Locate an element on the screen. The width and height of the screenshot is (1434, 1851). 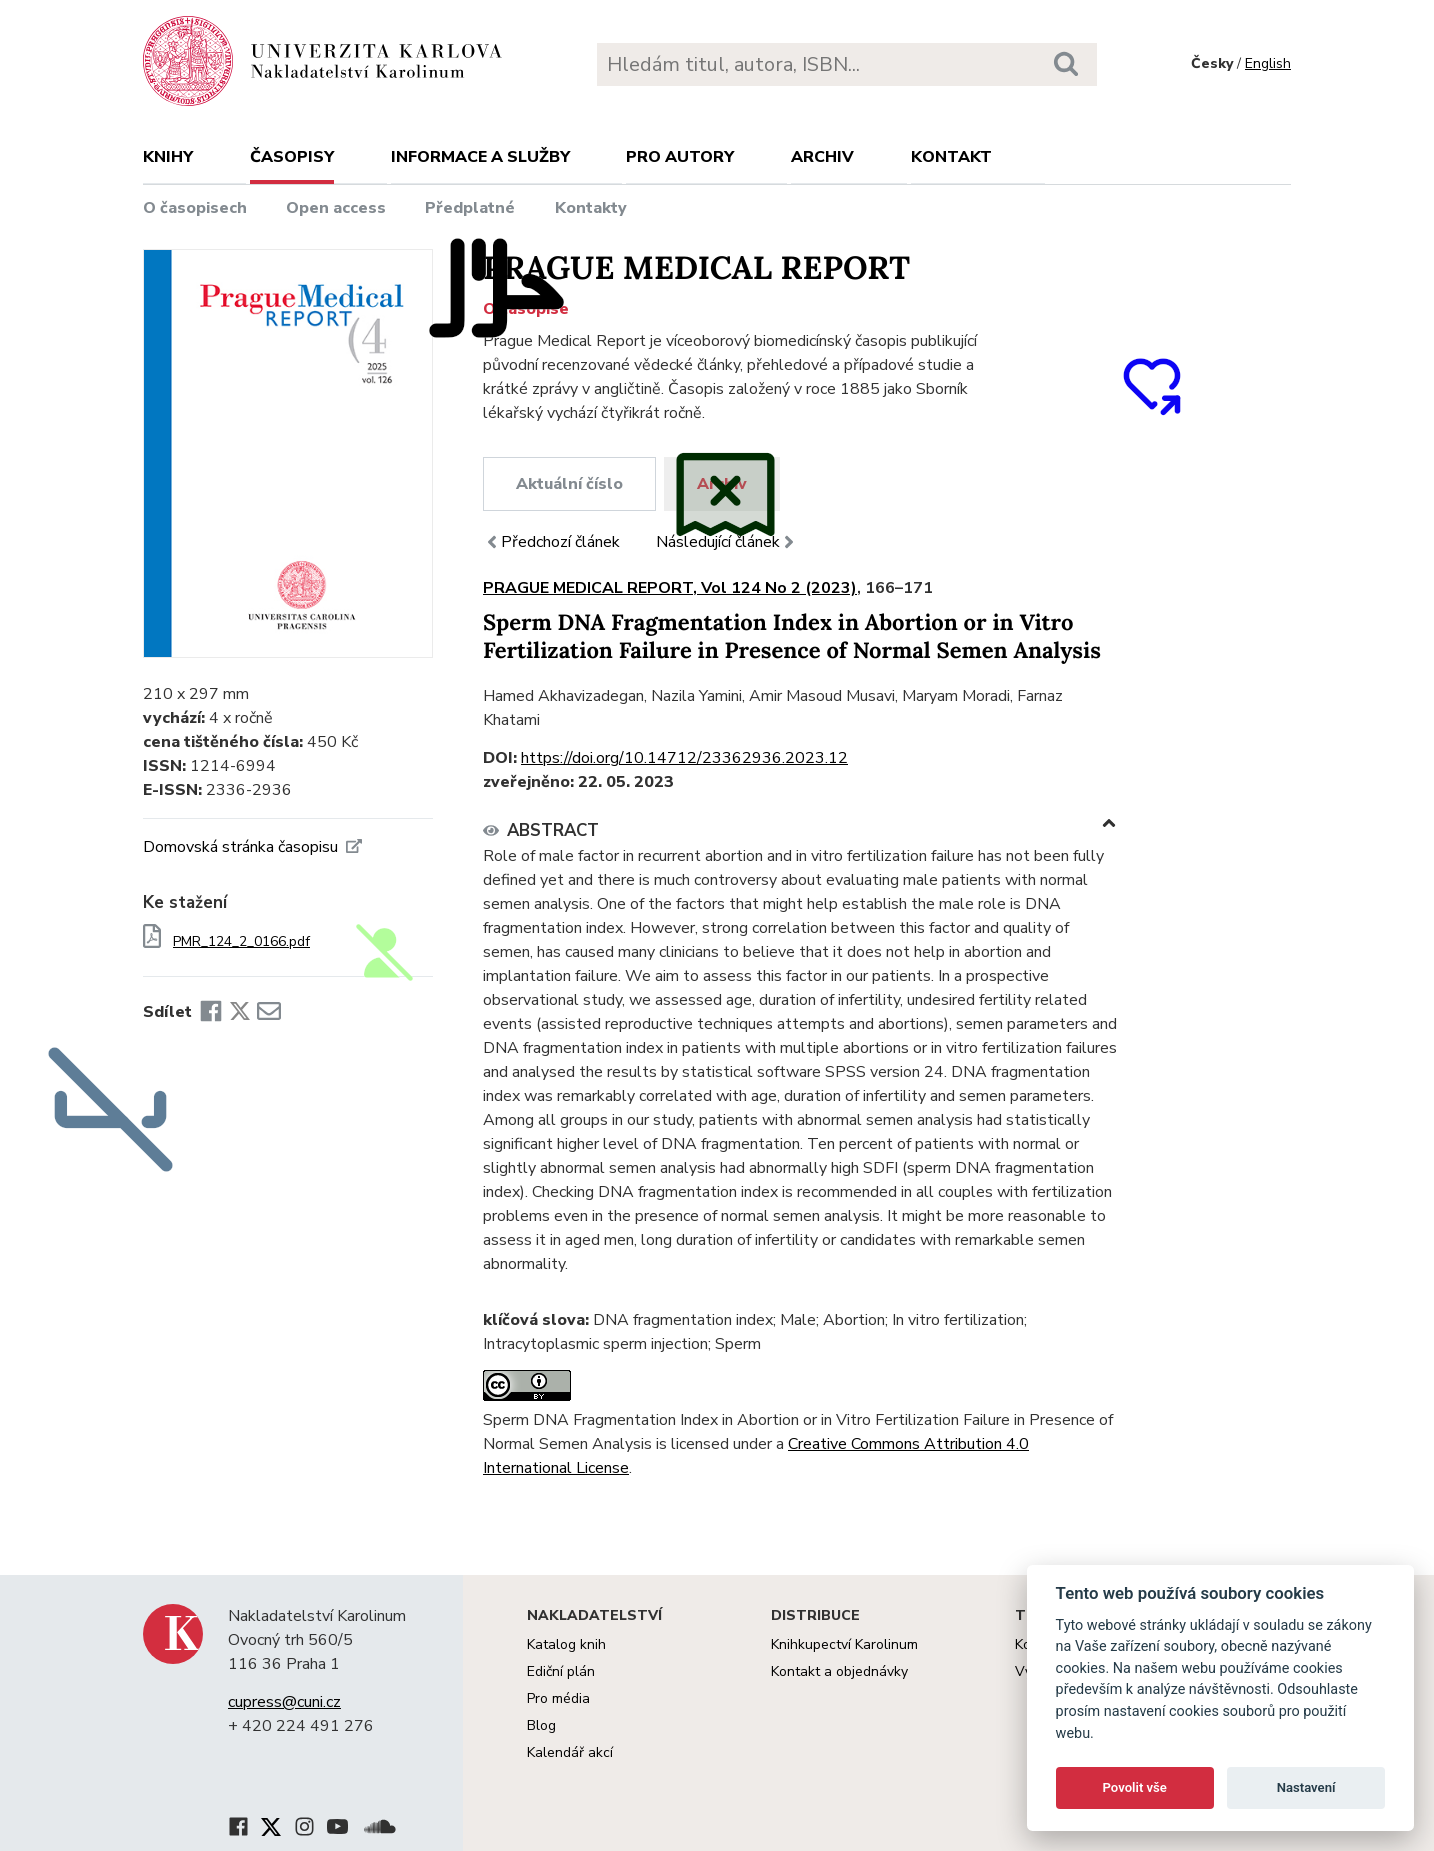
block or remove a user is located at coordinates (384, 952).